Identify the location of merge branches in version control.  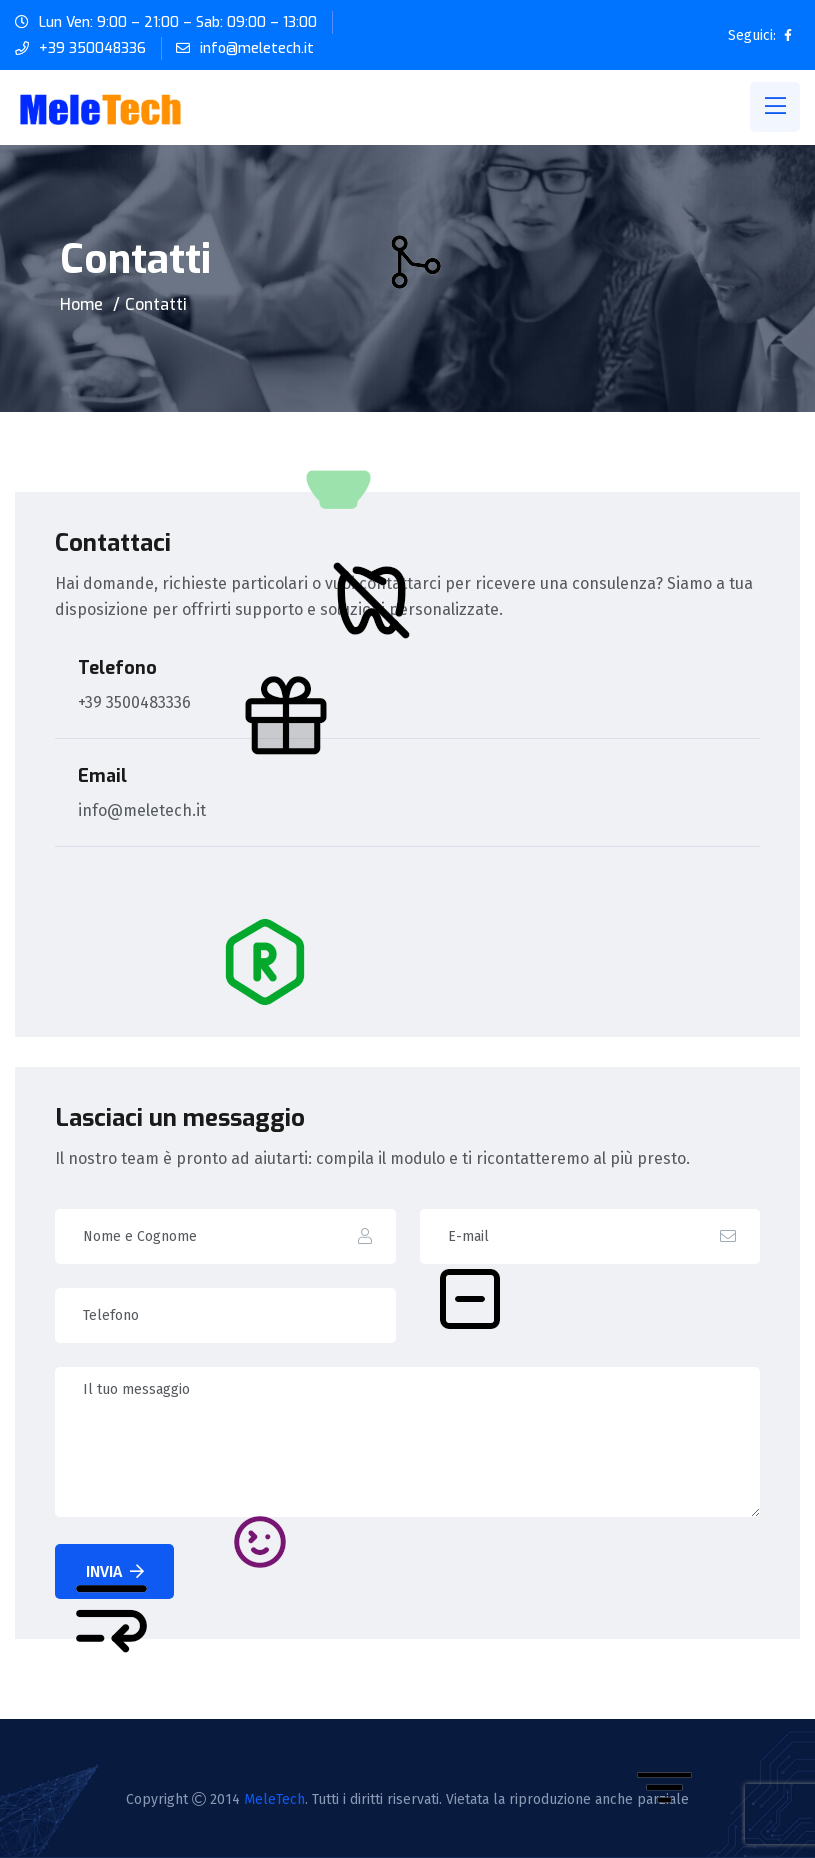
(412, 262).